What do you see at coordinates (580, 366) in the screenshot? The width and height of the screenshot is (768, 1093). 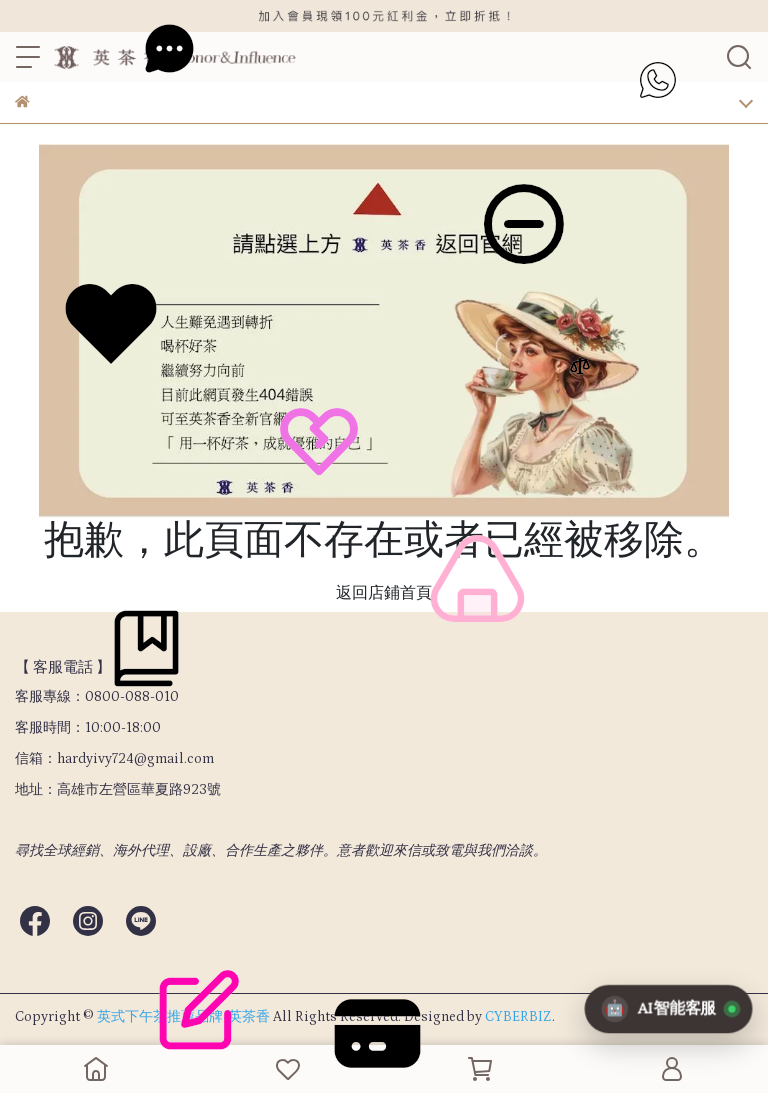 I see `access legal terms or policies` at bounding box center [580, 366].